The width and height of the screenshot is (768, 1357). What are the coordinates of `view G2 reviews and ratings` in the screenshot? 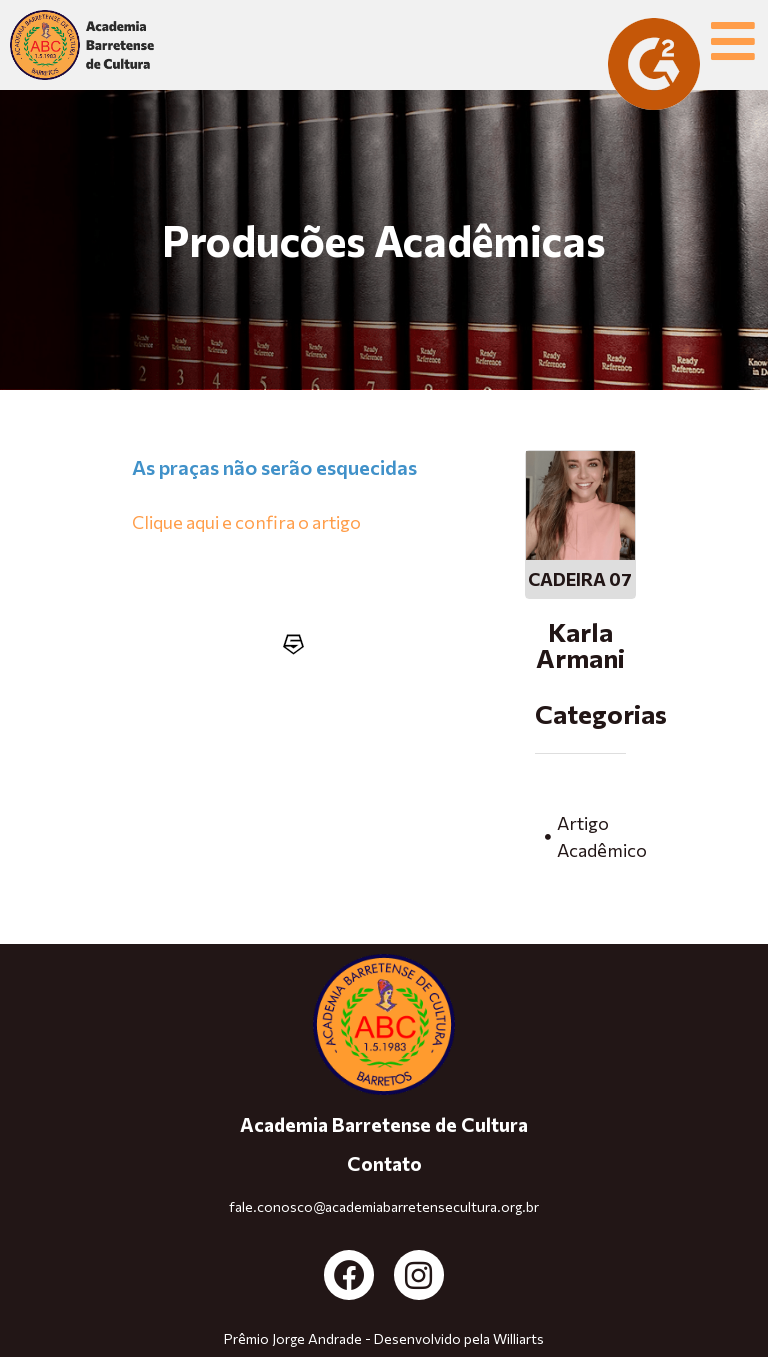 It's located at (654, 64).